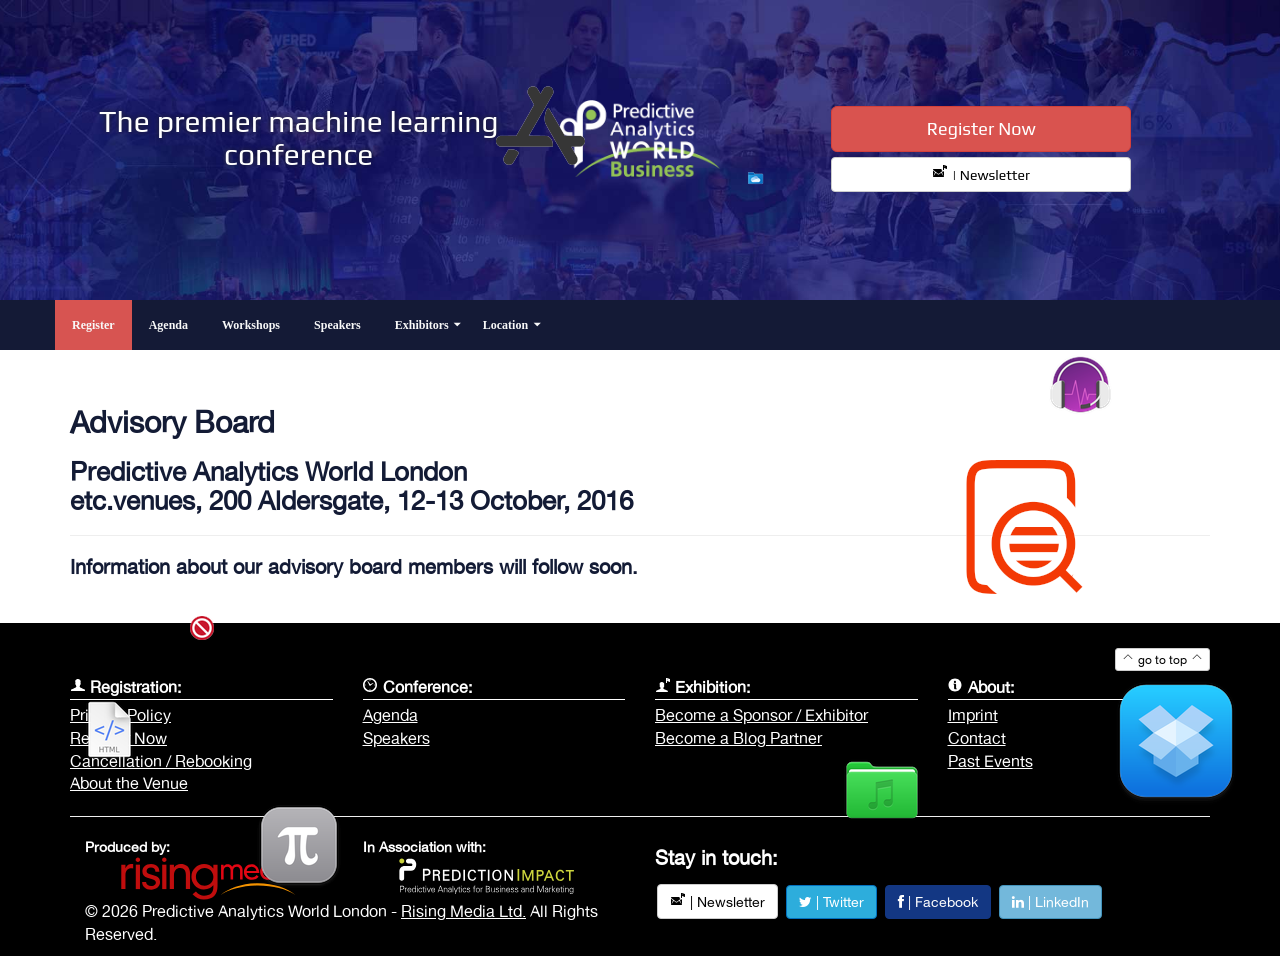 The width and height of the screenshot is (1280, 956). What do you see at coordinates (755, 178) in the screenshot?
I see `open OneDrive synced folder` at bounding box center [755, 178].